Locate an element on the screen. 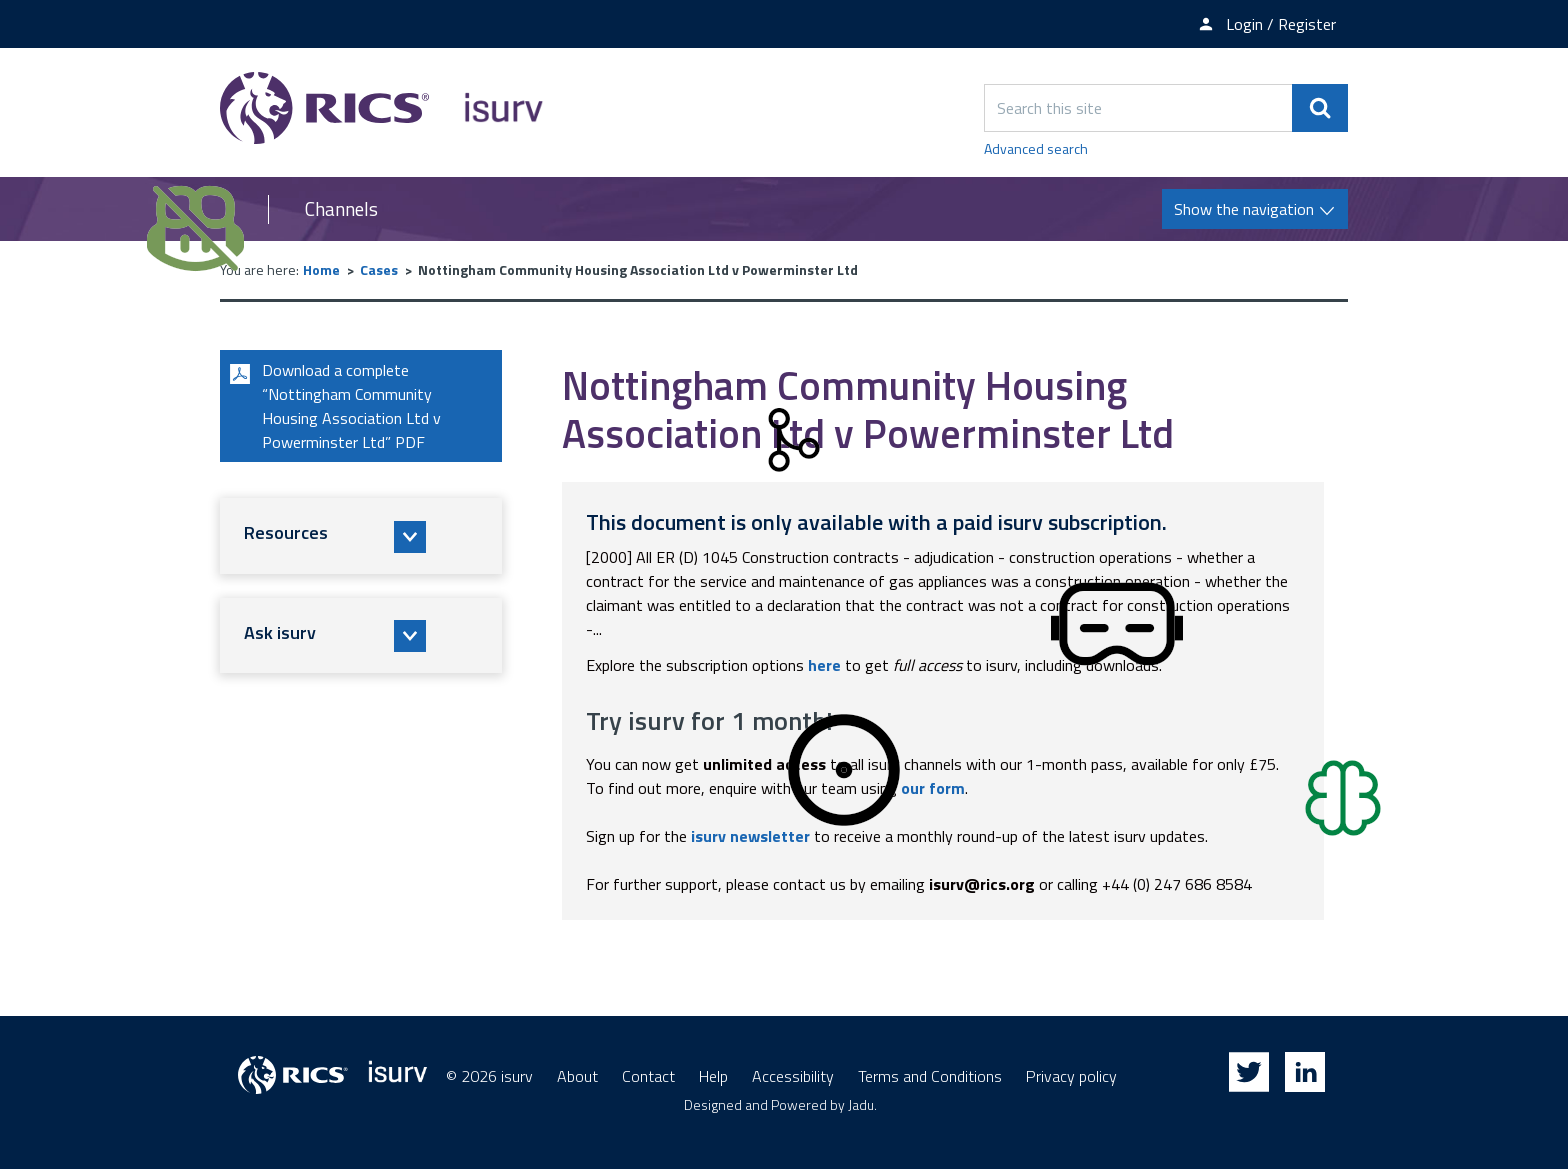  access virtual reality settings or features is located at coordinates (1117, 624).